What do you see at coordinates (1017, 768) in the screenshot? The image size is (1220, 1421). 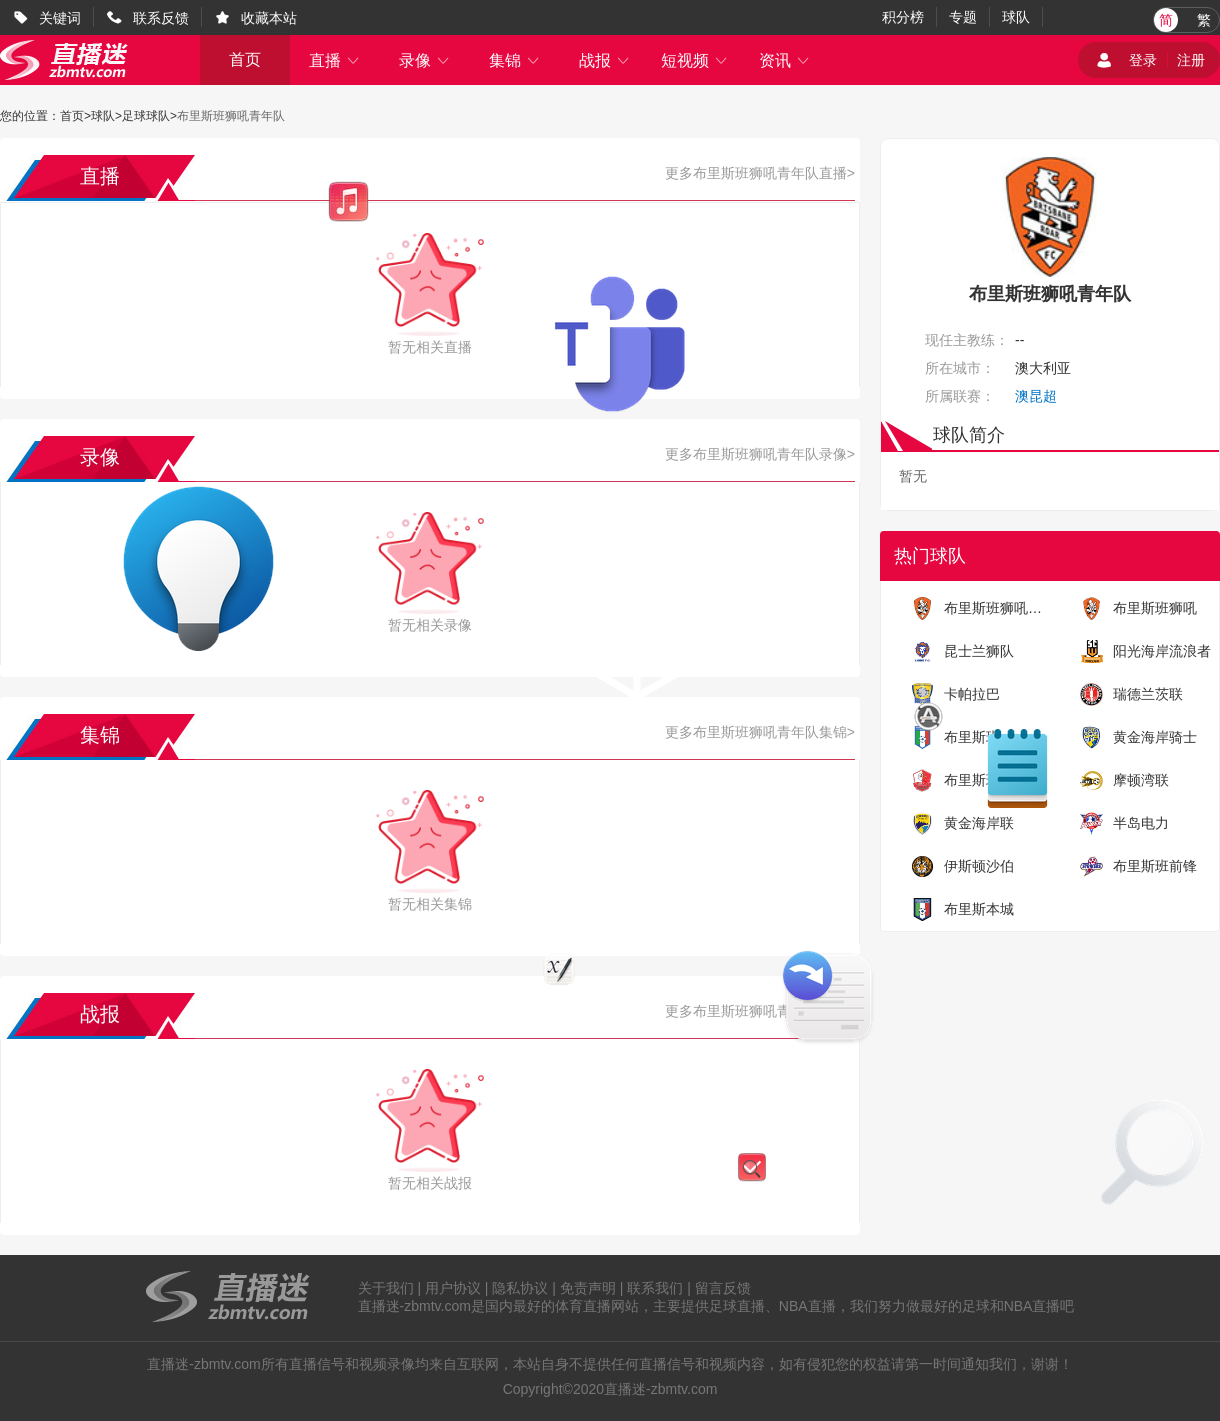 I see `open notepad application` at bounding box center [1017, 768].